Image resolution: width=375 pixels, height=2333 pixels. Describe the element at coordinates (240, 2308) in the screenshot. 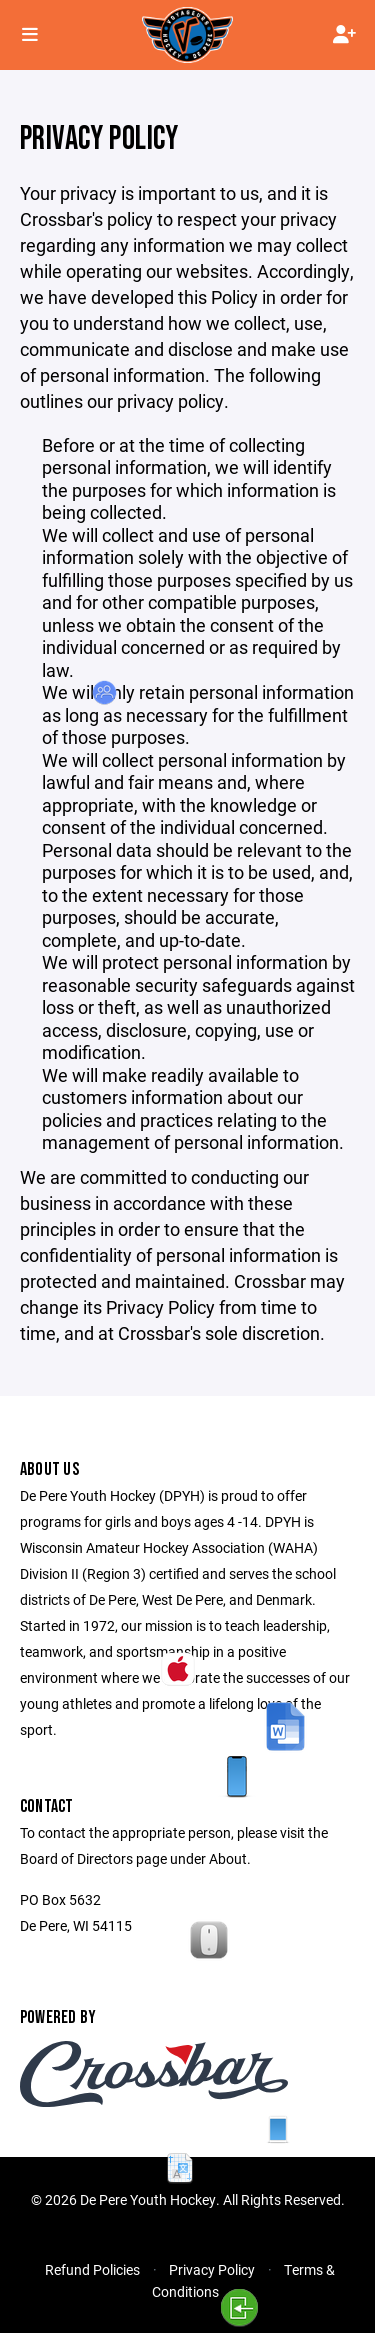

I see `log out of the current user session` at that location.